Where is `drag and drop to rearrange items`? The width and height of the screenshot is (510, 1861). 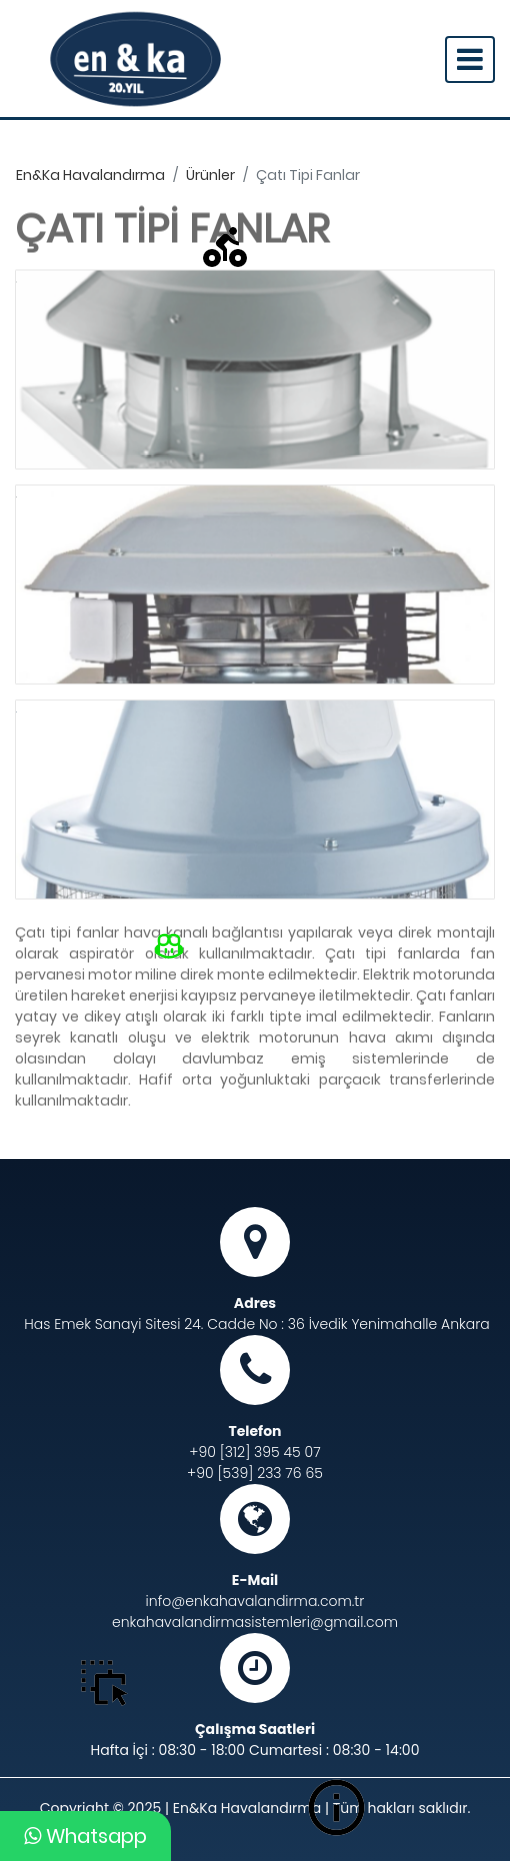 drag and drop to rearrange items is located at coordinates (103, 1682).